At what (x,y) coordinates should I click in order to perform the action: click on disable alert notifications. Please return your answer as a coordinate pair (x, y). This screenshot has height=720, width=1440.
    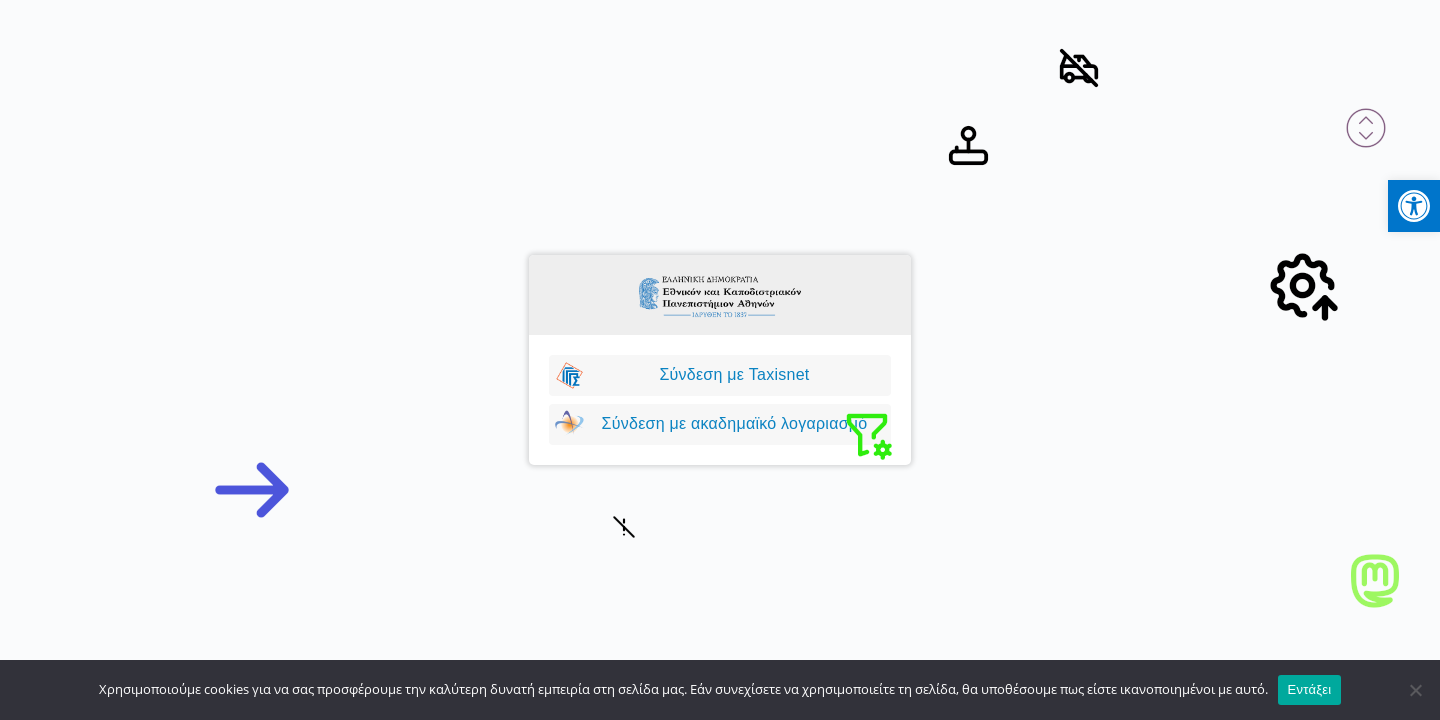
    Looking at the image, I should click on (624, 527).